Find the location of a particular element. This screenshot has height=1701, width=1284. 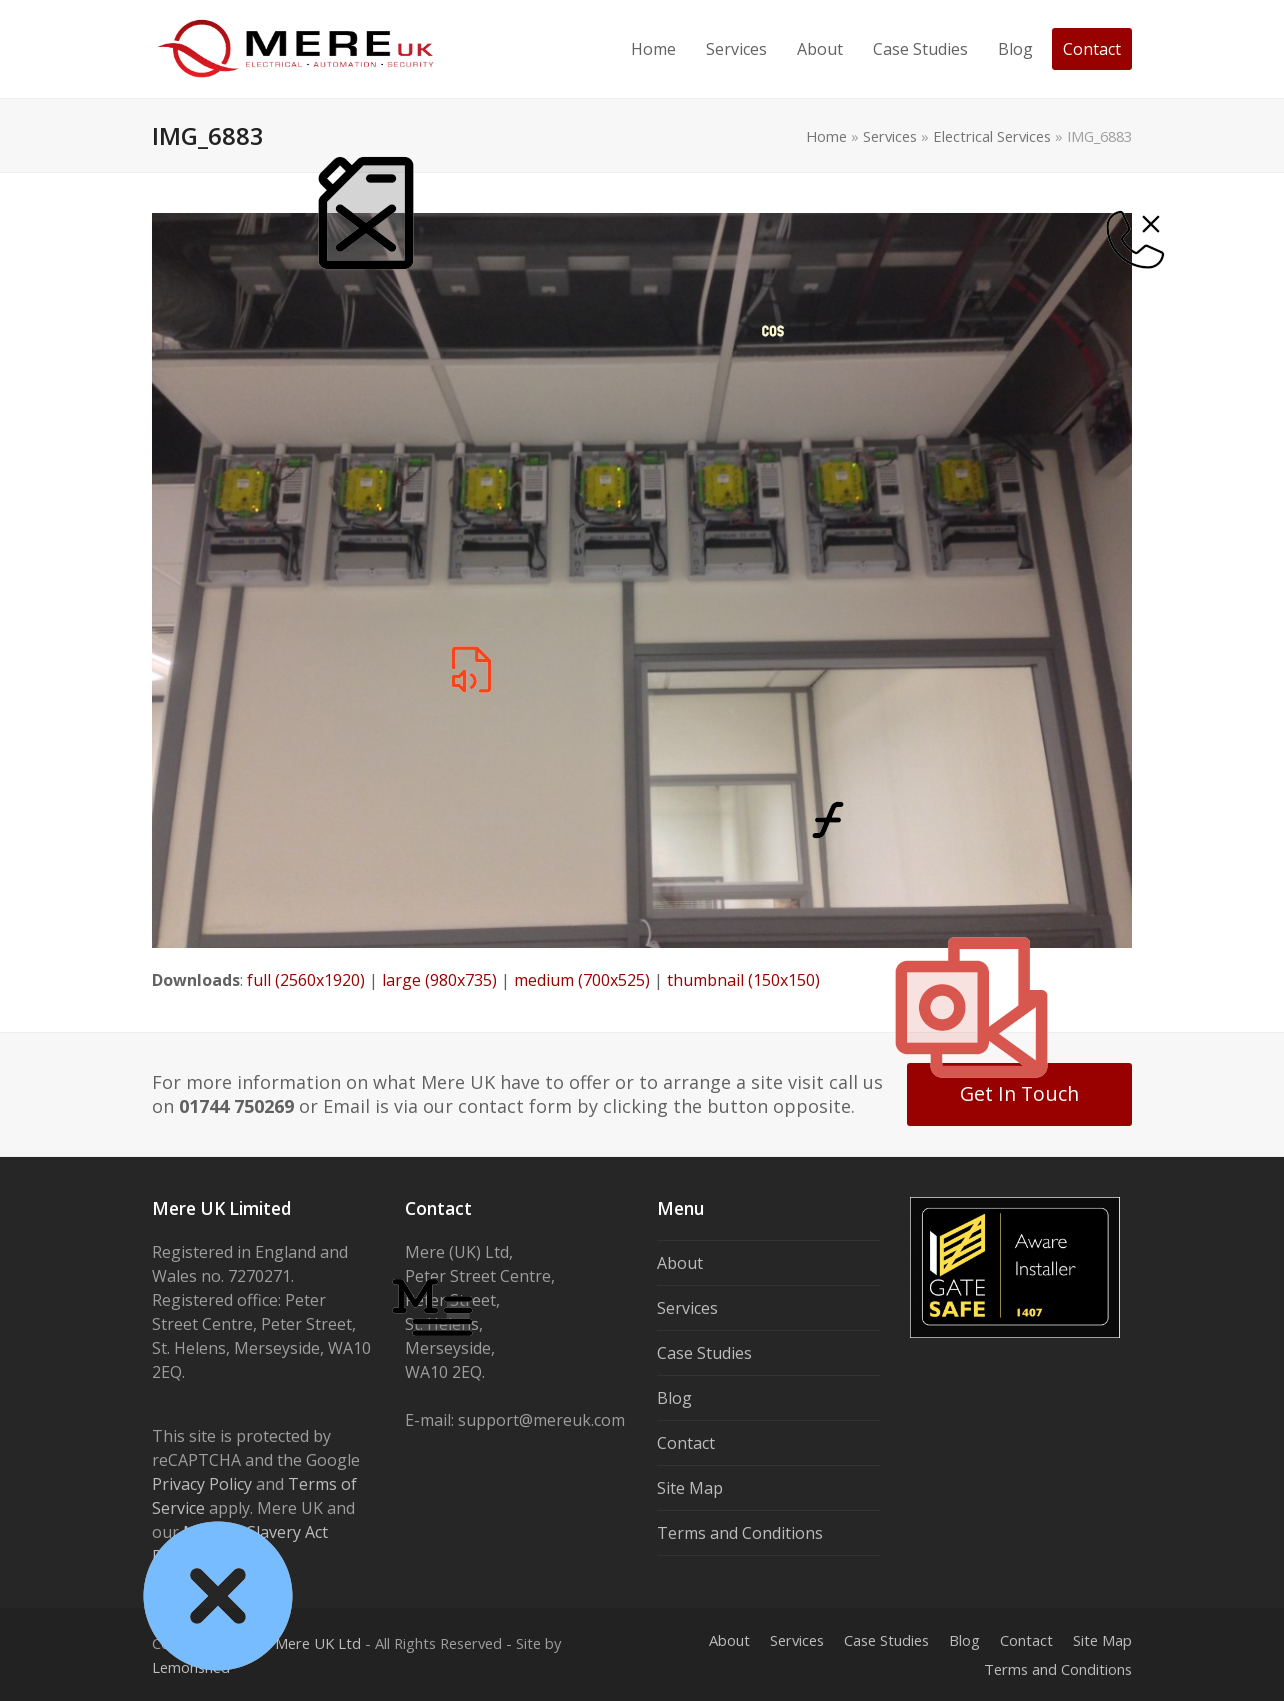

close or dismiss a dialog is located at coordinates (218, 1596).